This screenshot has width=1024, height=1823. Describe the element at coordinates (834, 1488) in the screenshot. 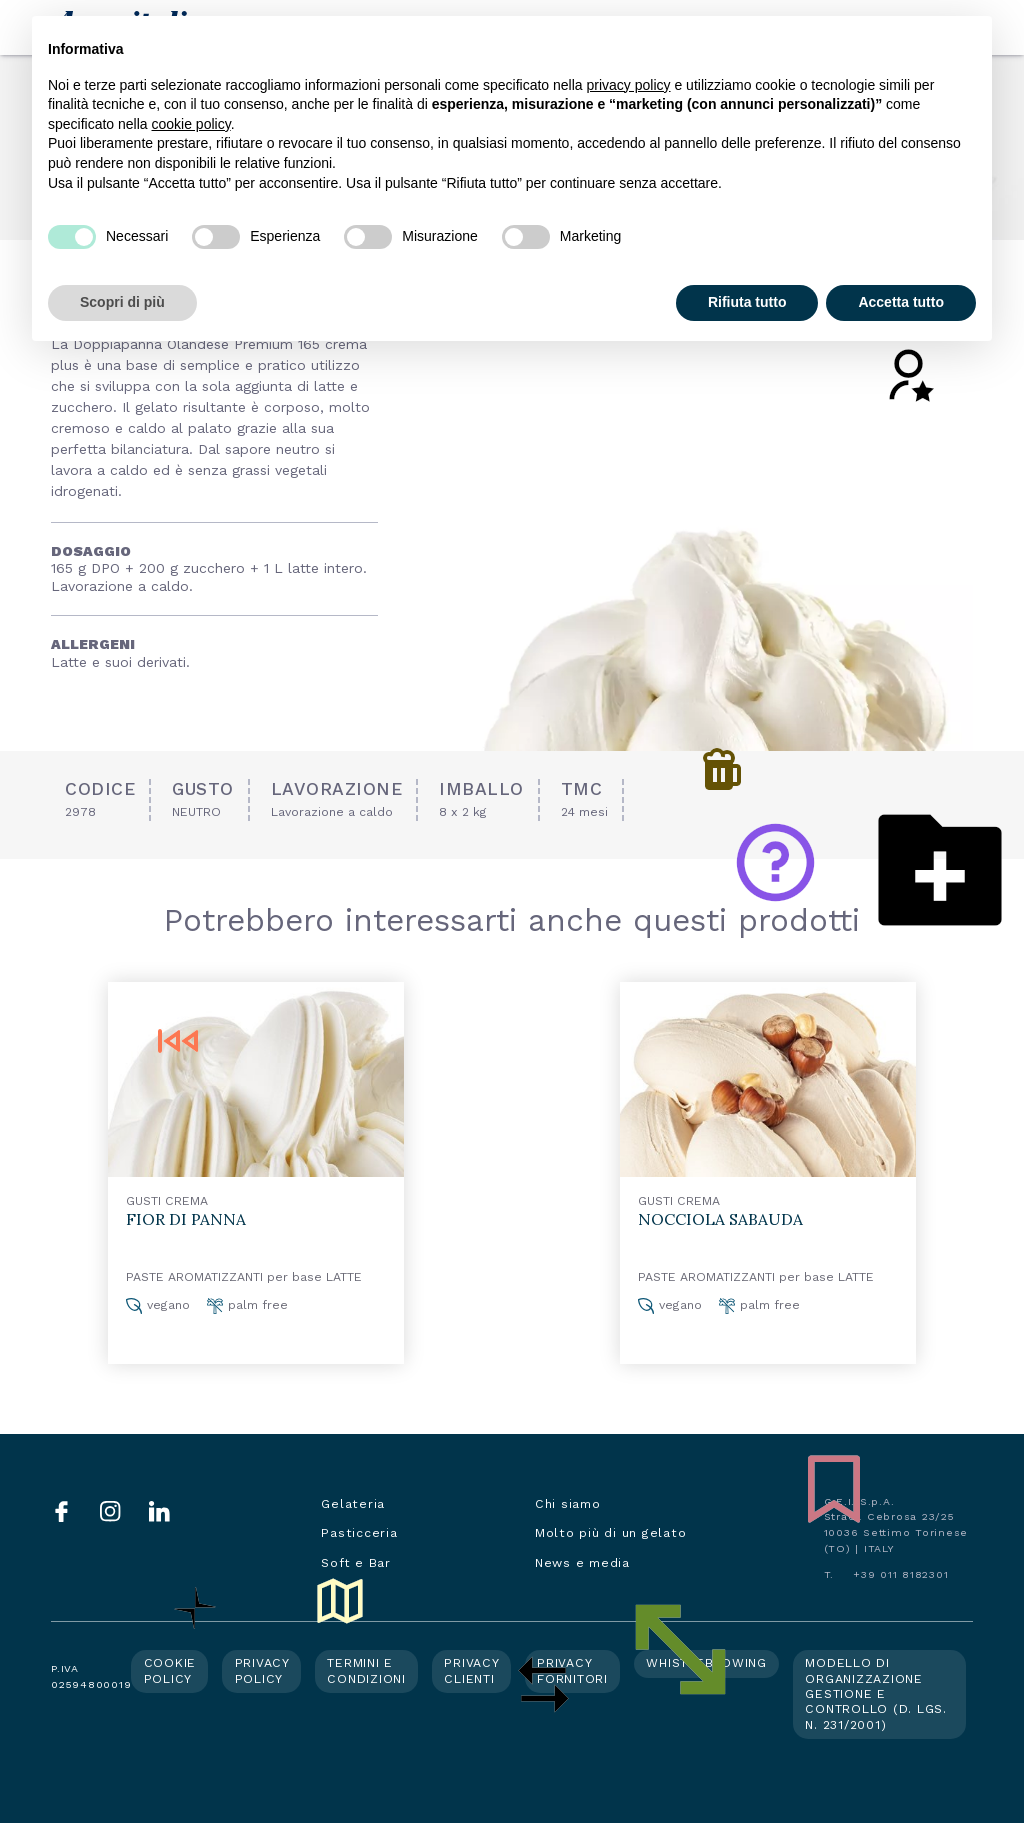

I see `save this item for later` at that location.